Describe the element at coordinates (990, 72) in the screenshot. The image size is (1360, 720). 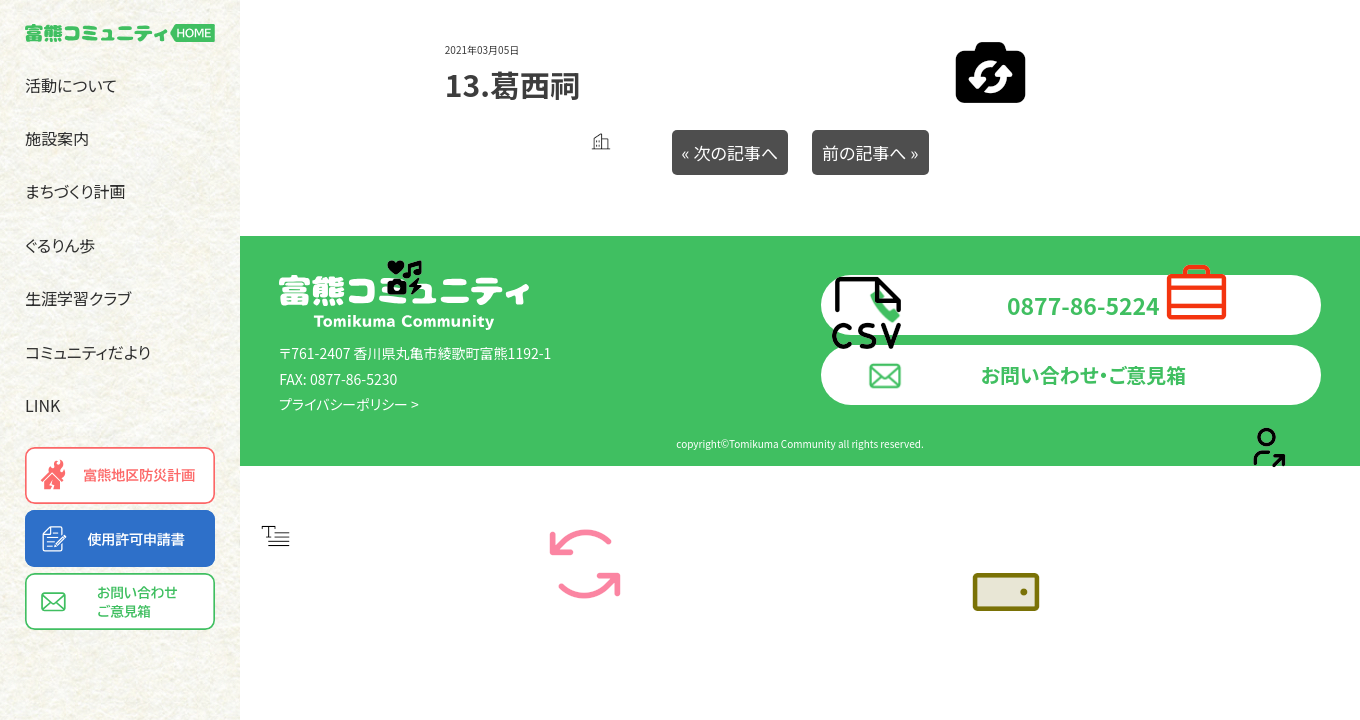
I see `switch between front and rear camera` at that location.